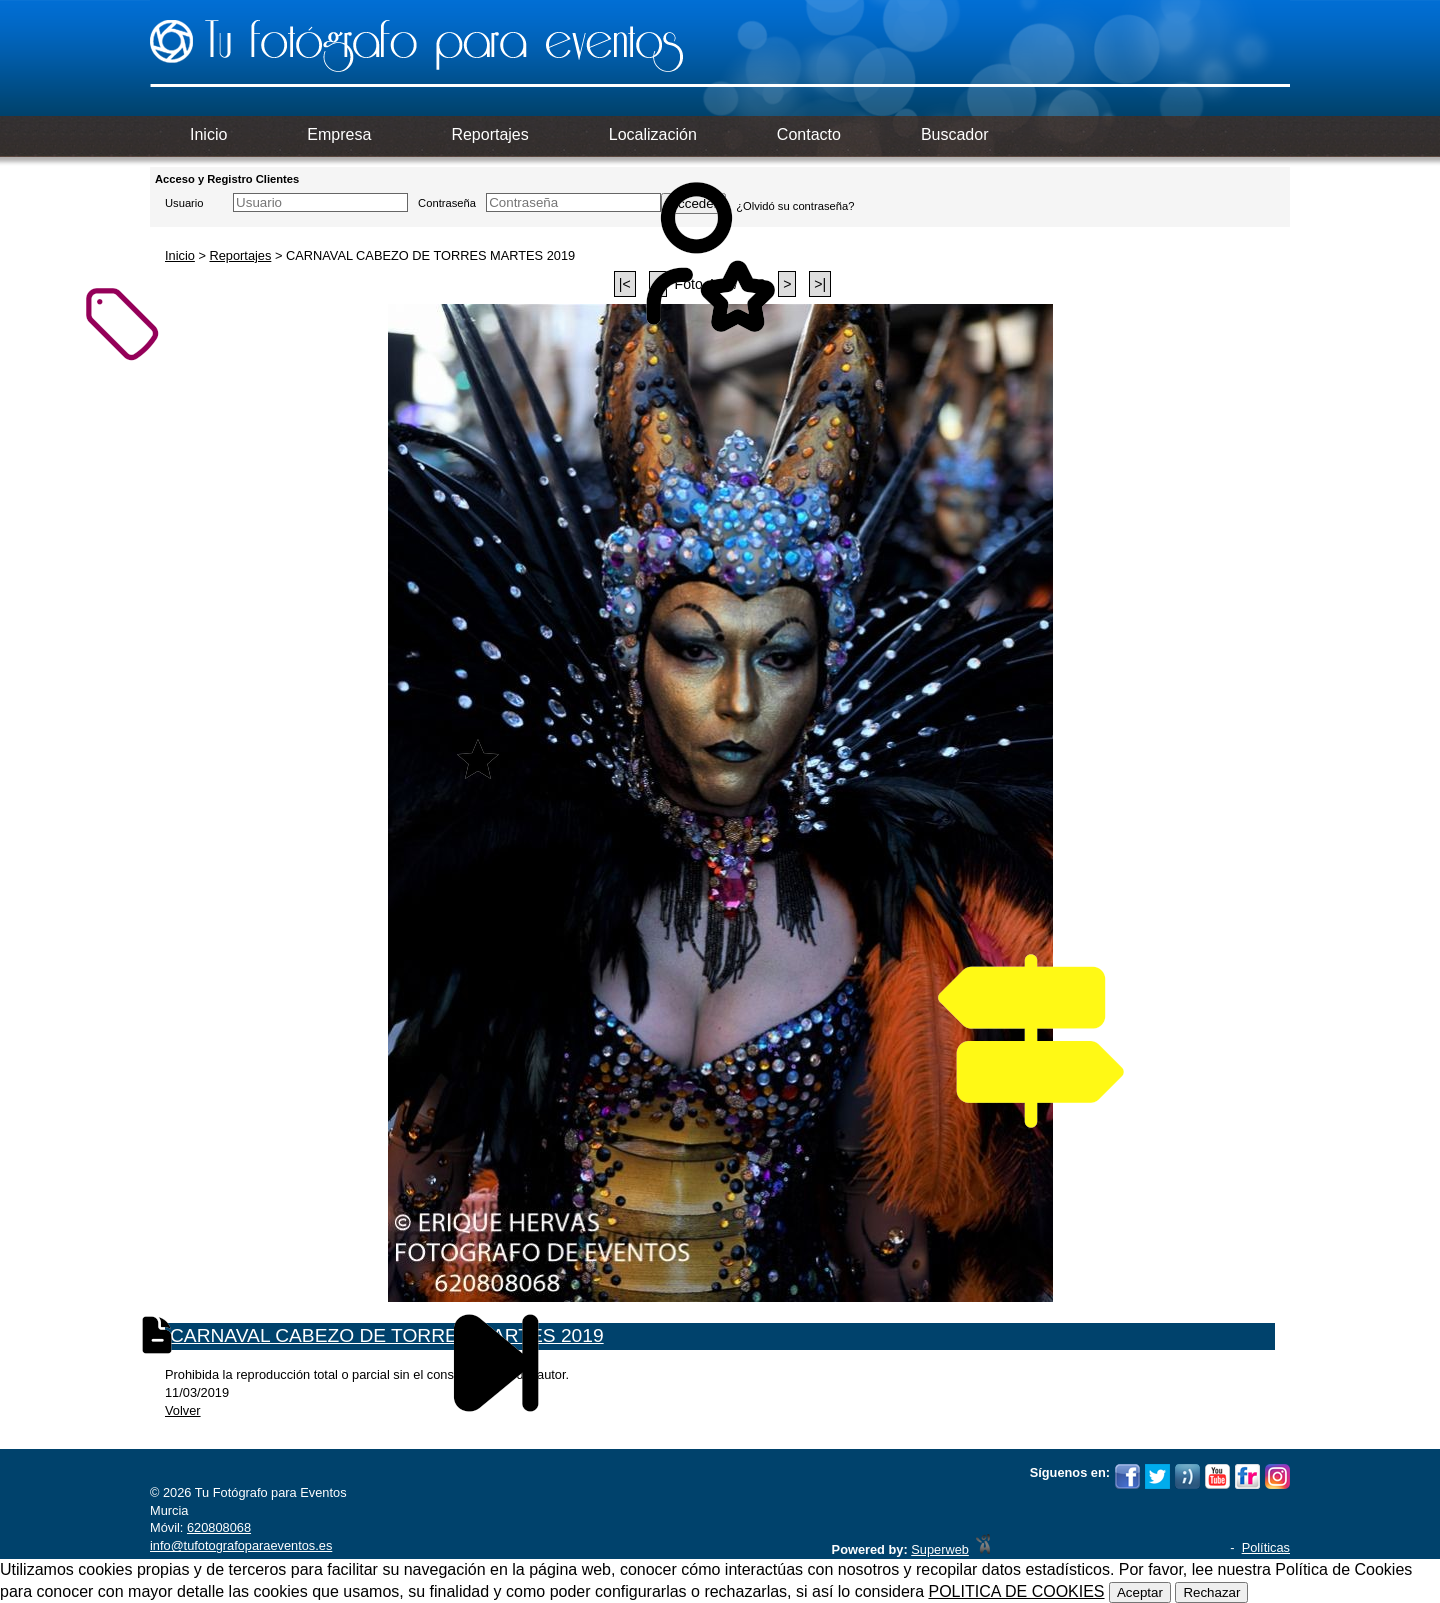 Image resolution: width=1440 pixels, height=1603 pixels. What do you see at coordinates (696, 253) in the screenshot?
I see `view or access favorite user` at bounding box center [696, 253].